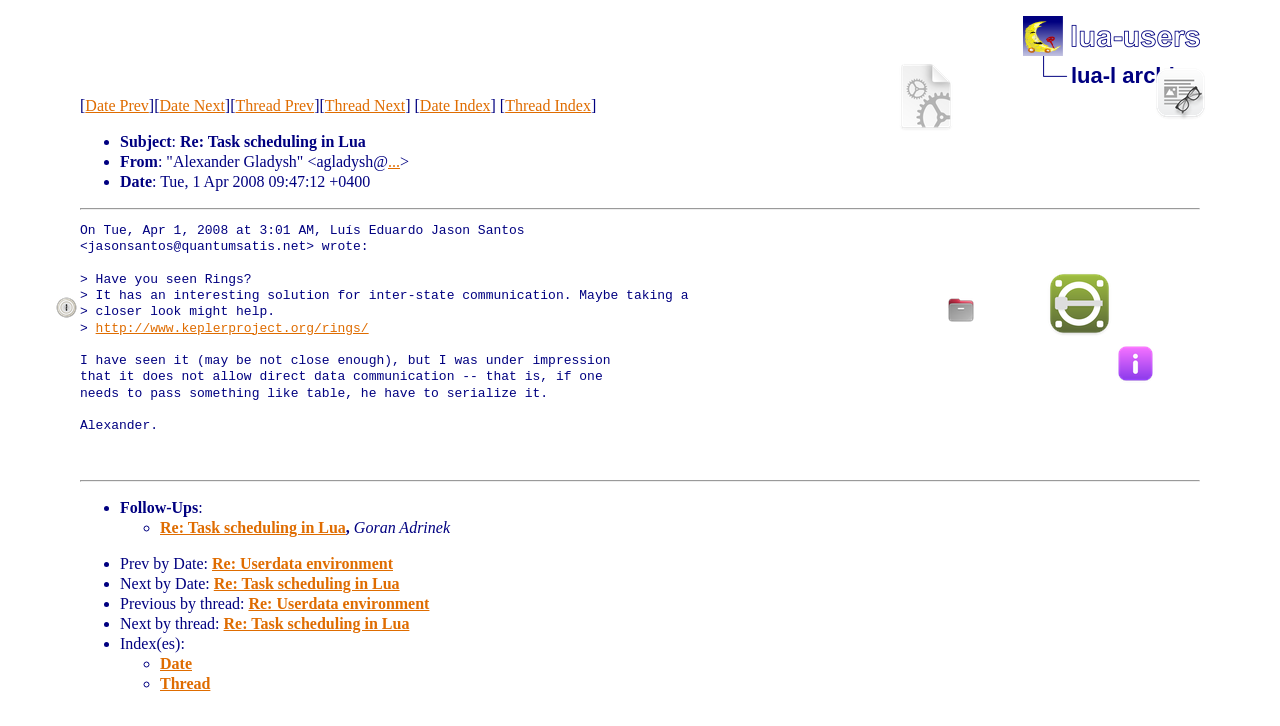 The height and width of the screenshot is (726, 1280). Describe the element at coordinates (961, 310) in the screenshot. I see `open the file manager application` at that location.